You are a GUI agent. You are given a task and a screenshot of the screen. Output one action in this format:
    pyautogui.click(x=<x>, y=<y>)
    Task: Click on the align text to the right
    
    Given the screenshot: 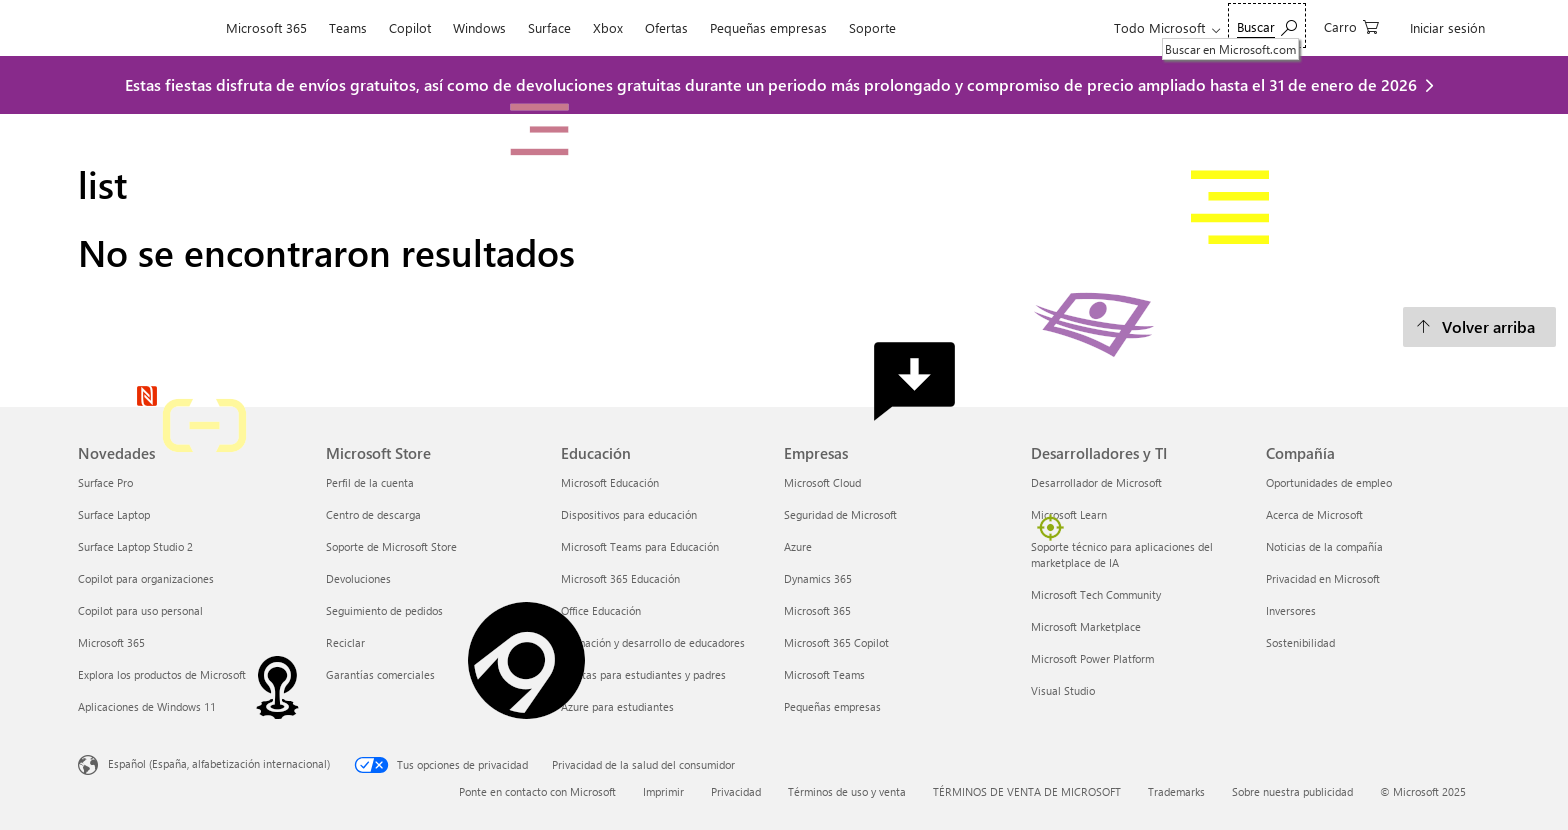 What is the action you would take?
    pyautogui.click(x=1230, y=205)
    